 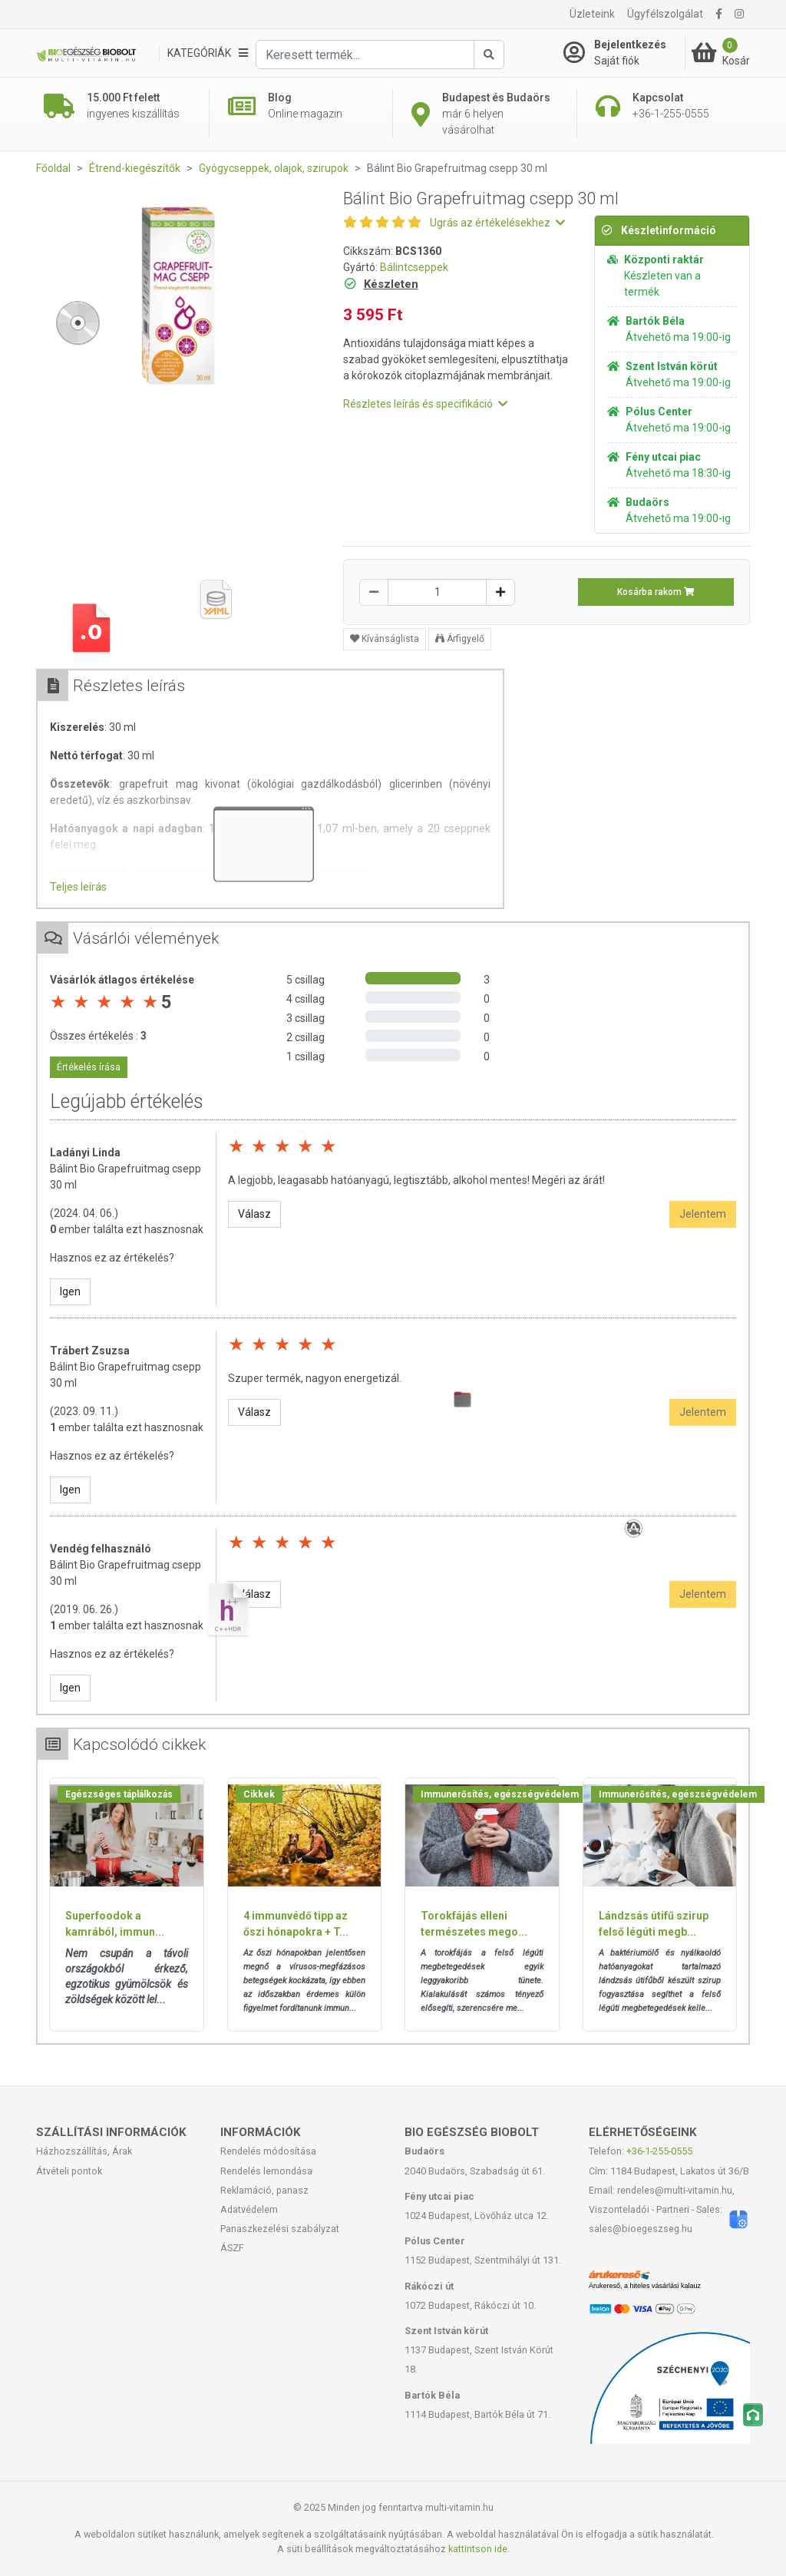 What do you see at coordinates (738, 2220) in the screenshot?
I see `manage software sources and repositories` at bounding box center [738, 2220].